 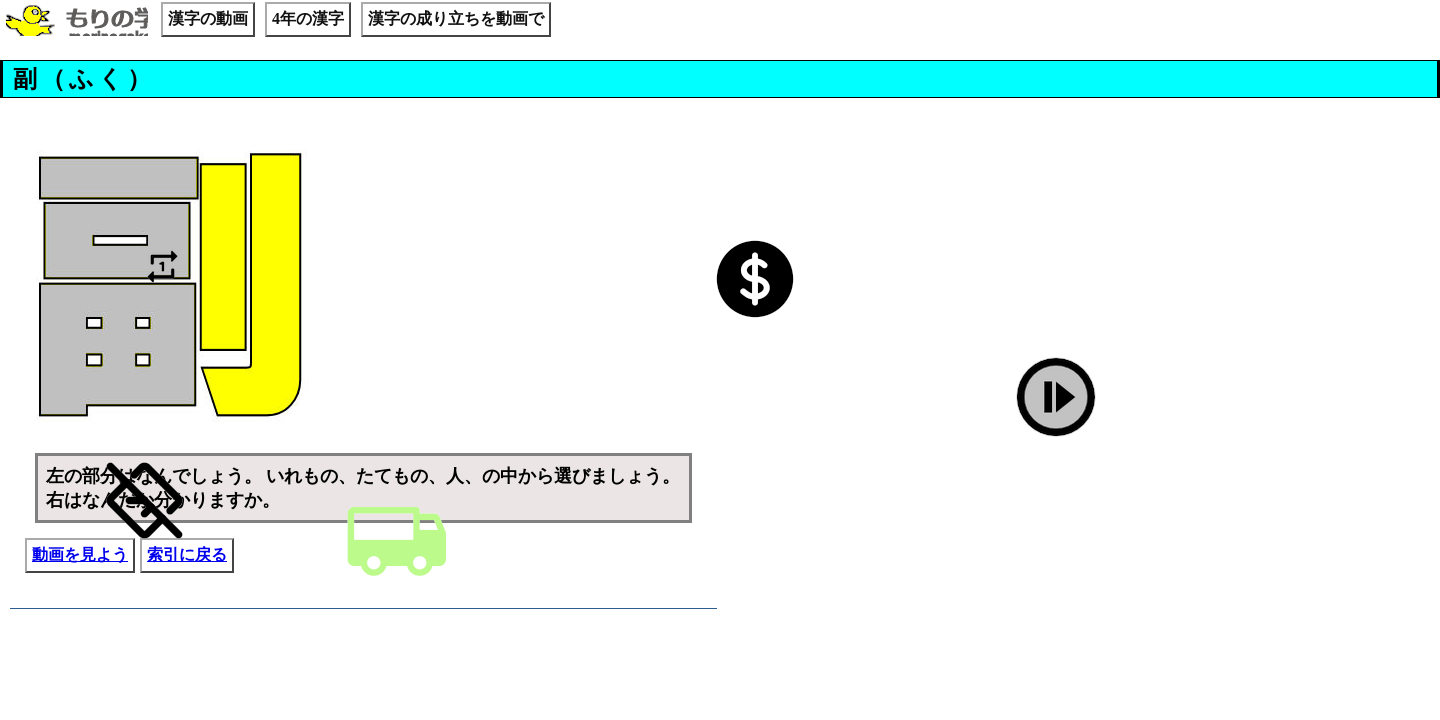 I want to click on view account balance or financial information, so click(x=755, y=279).